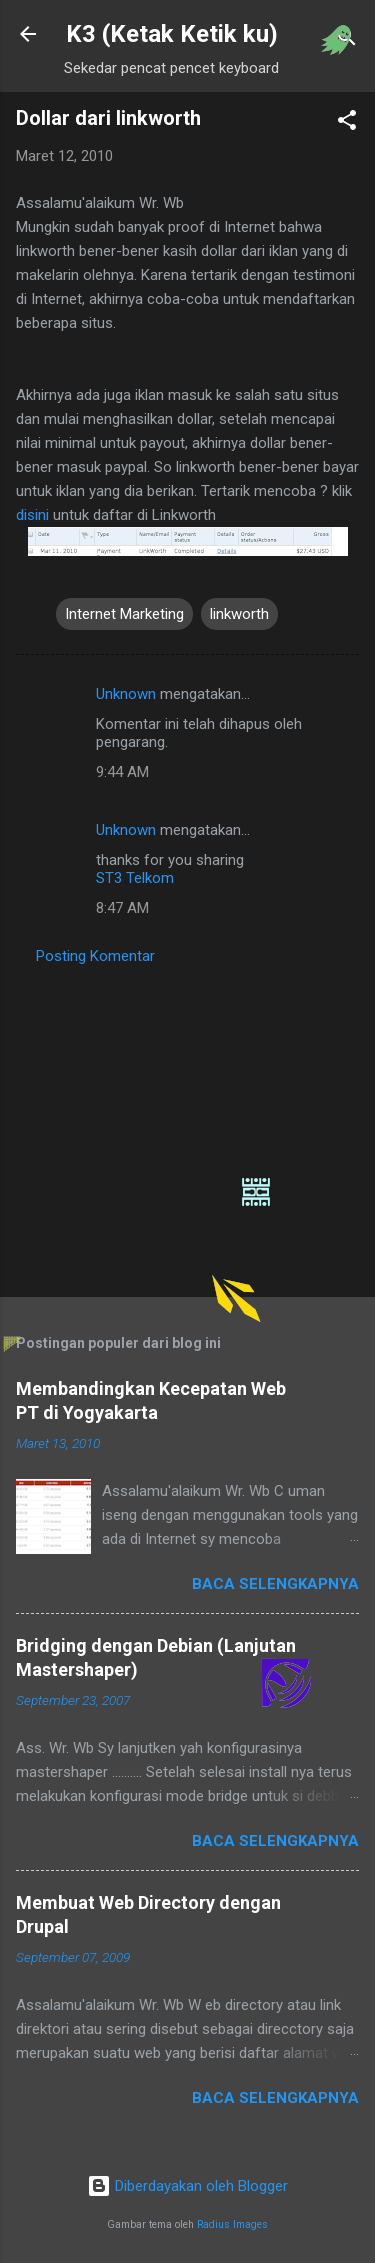  I want to click on toggle ghost mode or invisible status, so click(336, 40).